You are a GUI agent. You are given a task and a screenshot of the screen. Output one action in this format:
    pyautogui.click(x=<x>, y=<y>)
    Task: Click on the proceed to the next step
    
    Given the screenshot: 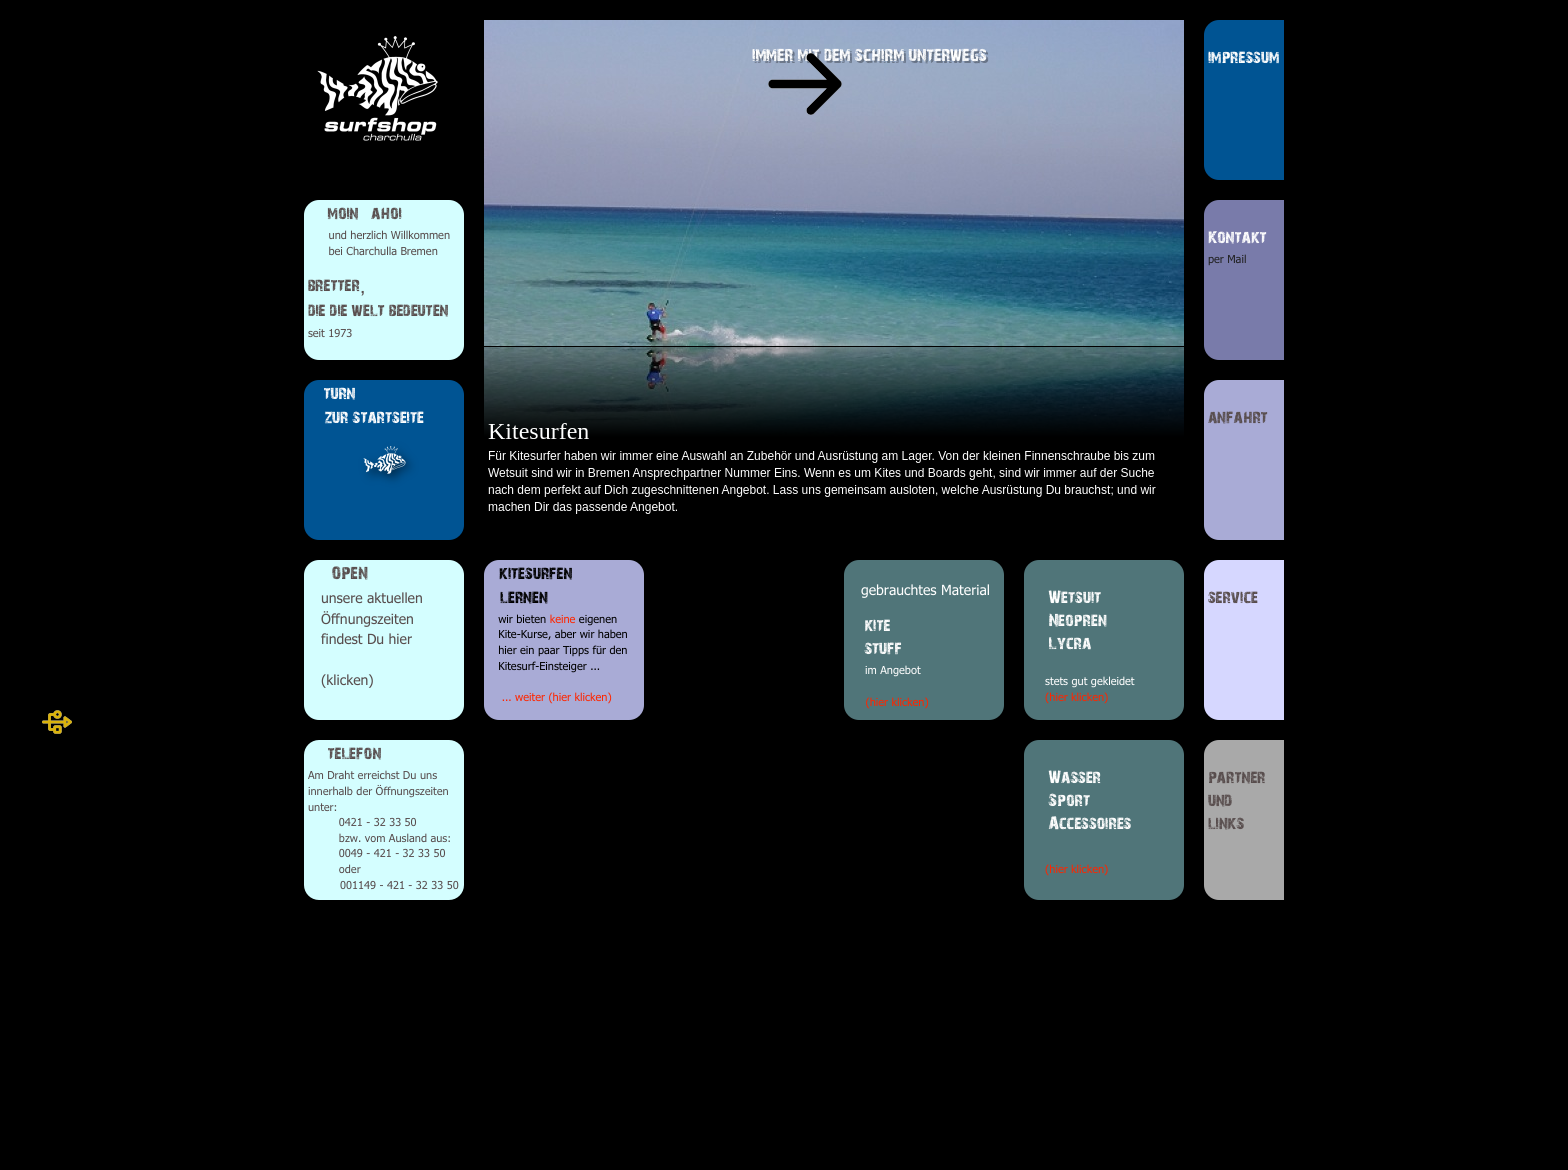 What is the action you would take?
    pyautogui.click(x=805, y=84)
    